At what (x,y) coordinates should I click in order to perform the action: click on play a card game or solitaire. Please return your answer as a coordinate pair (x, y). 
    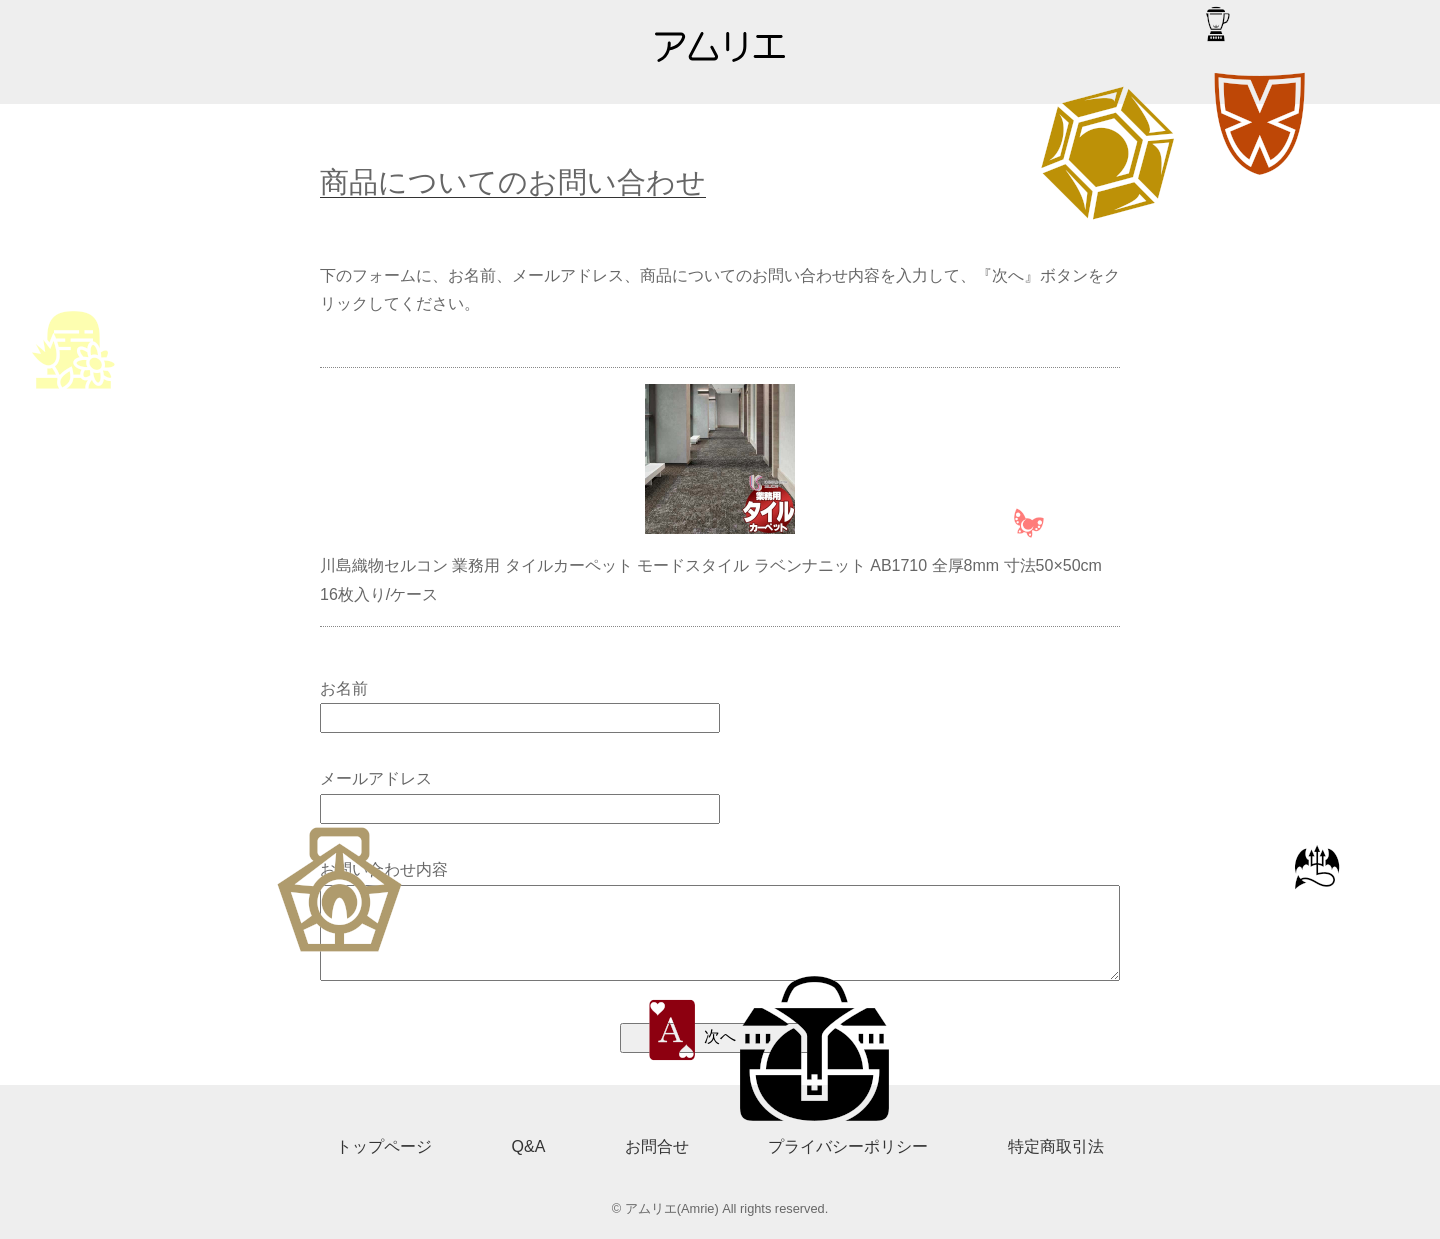
    Looking at the image, I should click on (672, 1030).